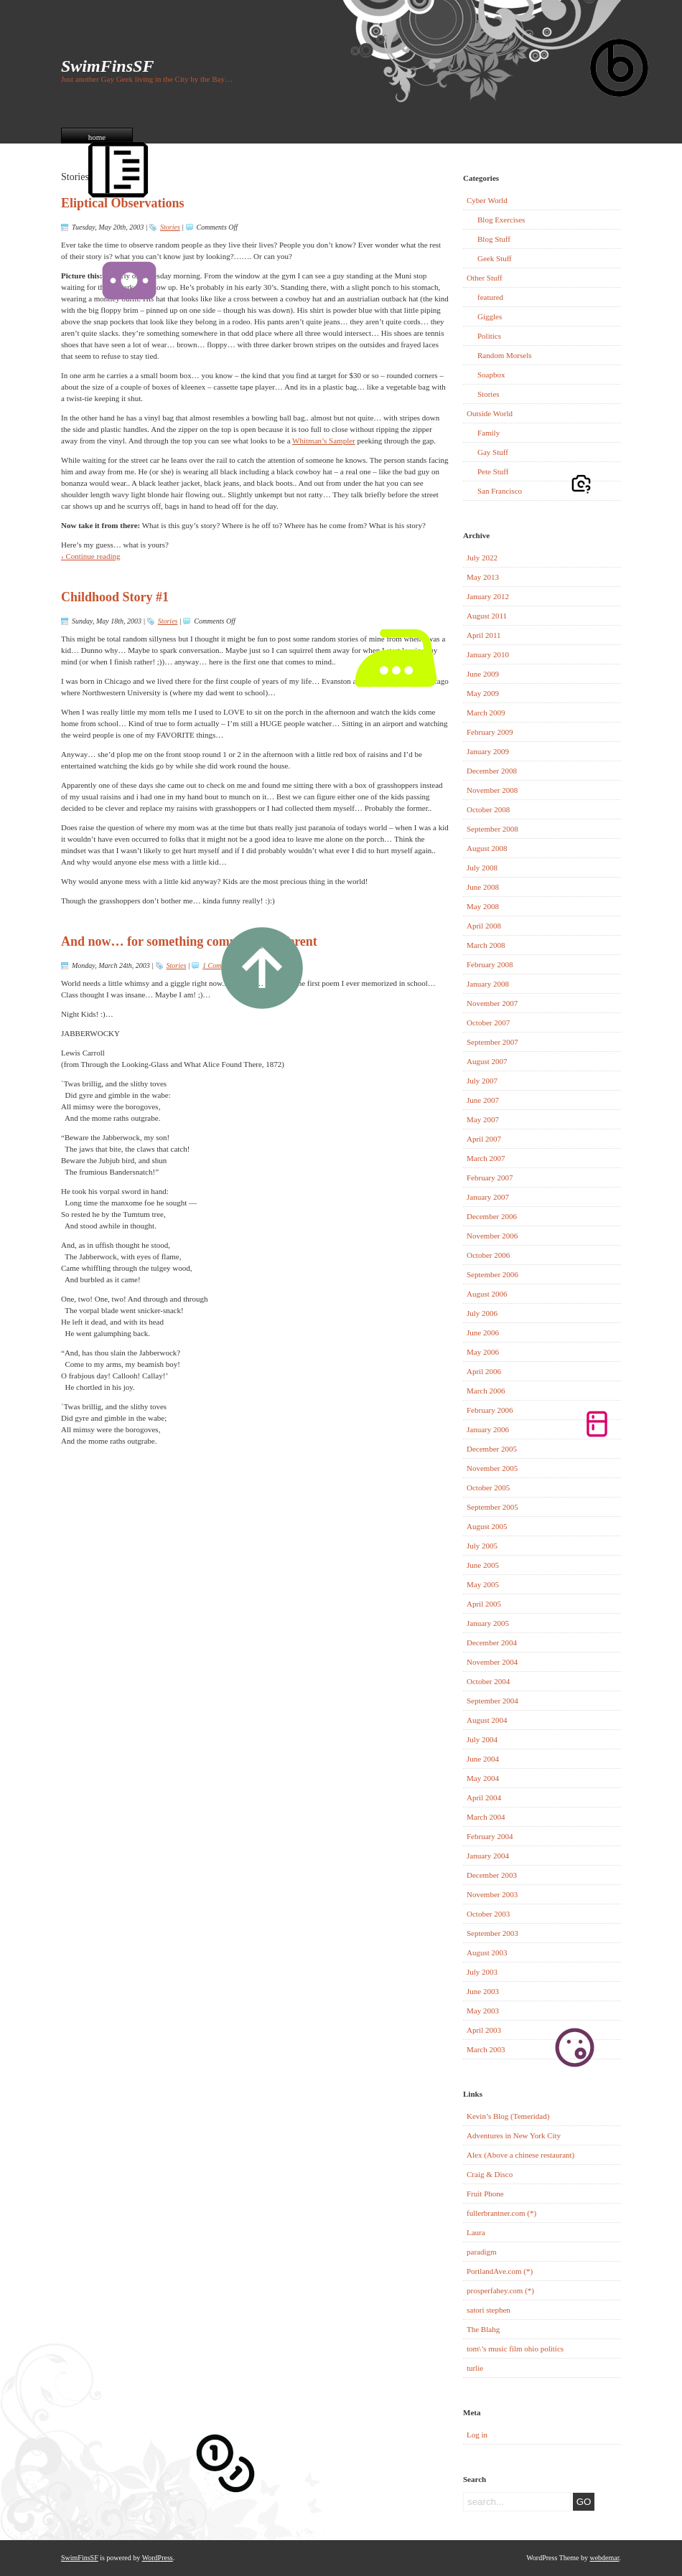 Image resolution: width=682 pixels, height=2576 pixels. What do you see at coordinates (396, 658) in the screenshot?
I see `select ironing or steam press setting` at bounding box center [396, 658].